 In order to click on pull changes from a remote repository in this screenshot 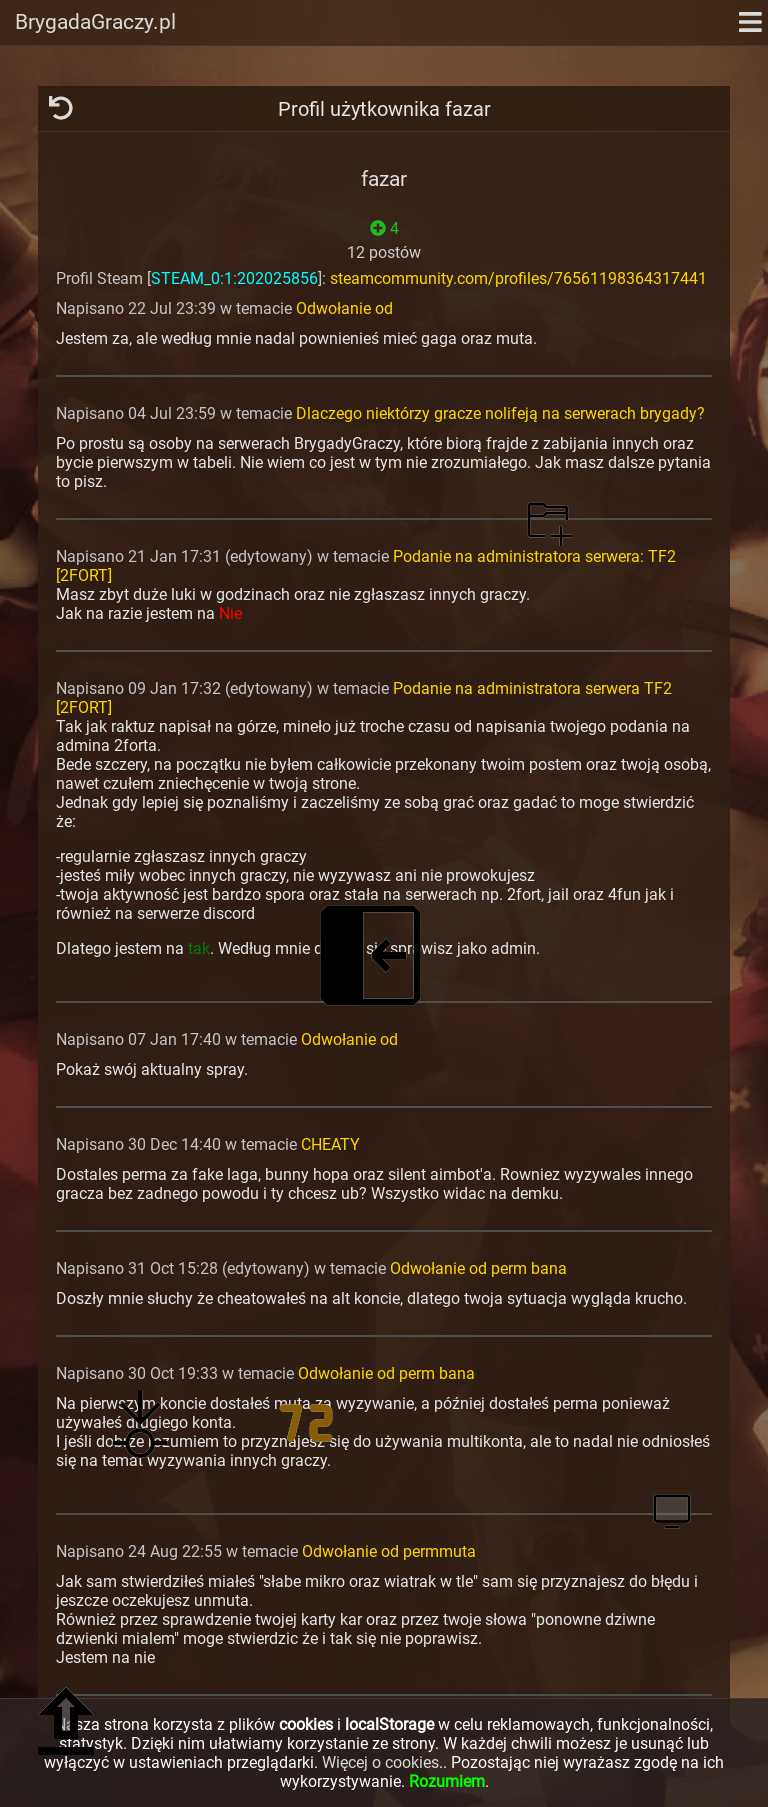, I will do `click(138, 1424)`.